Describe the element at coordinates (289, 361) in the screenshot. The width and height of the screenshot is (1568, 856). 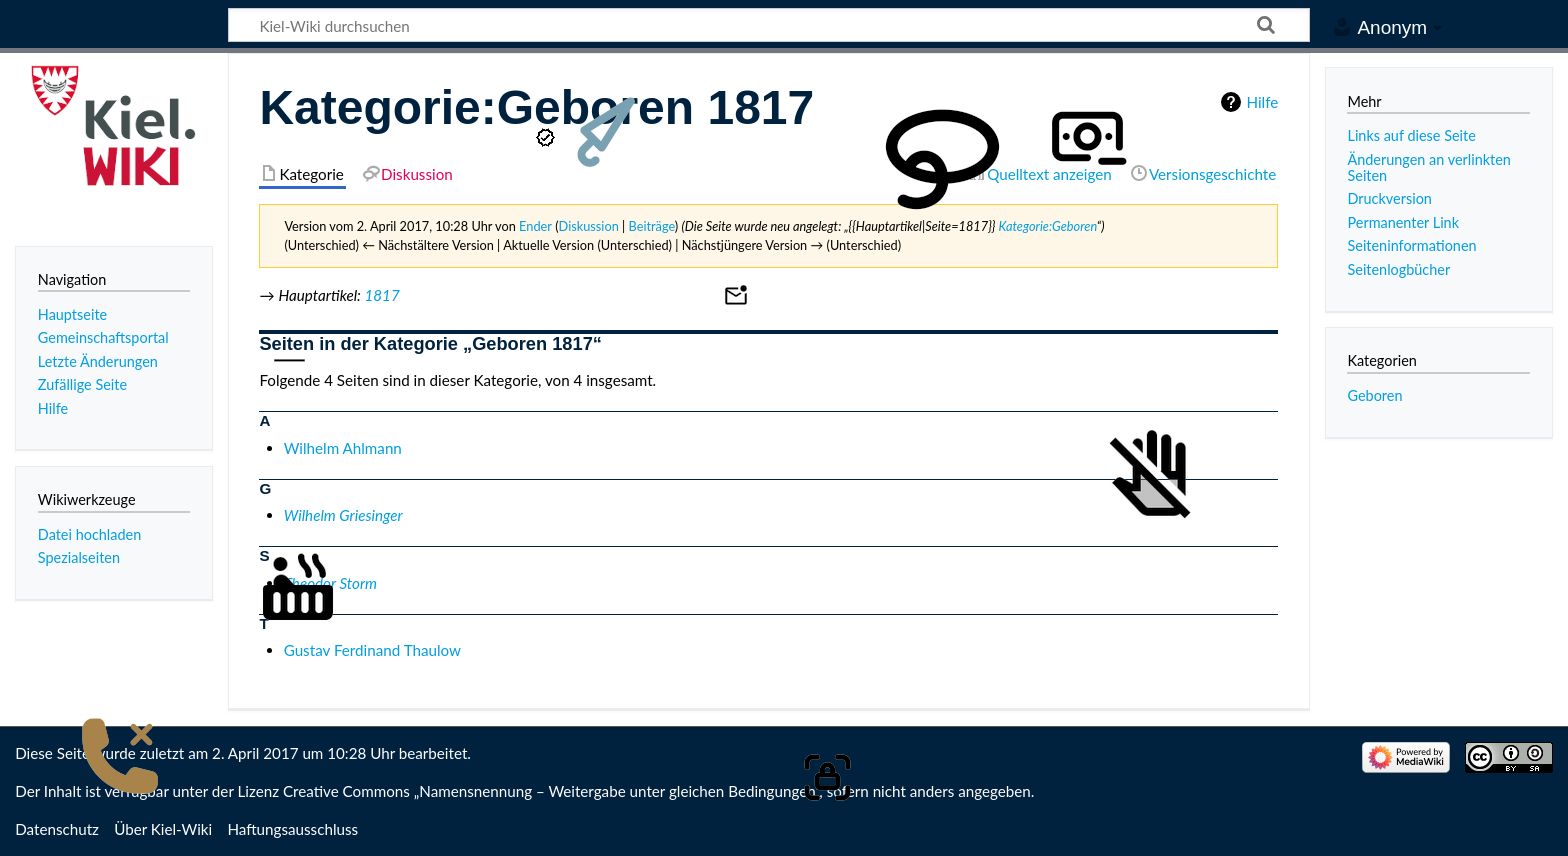
I see `remove an item from a list` at that location.